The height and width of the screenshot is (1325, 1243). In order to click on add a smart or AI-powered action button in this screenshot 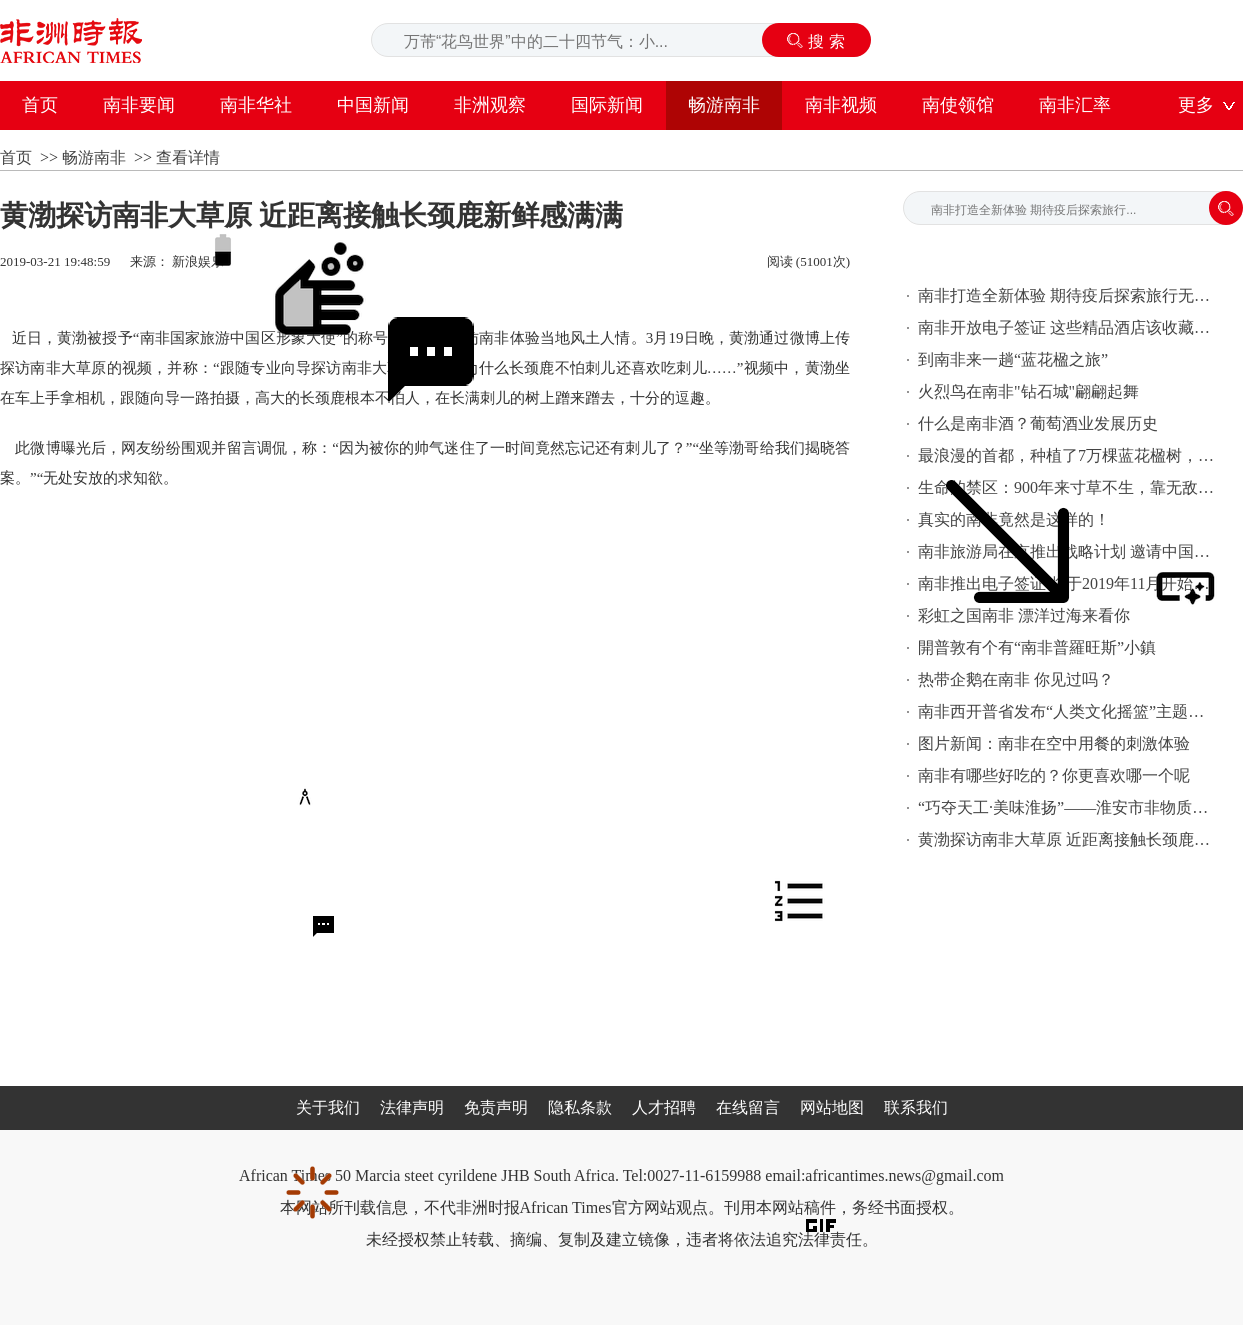, I will do `click(1185, 586)`.